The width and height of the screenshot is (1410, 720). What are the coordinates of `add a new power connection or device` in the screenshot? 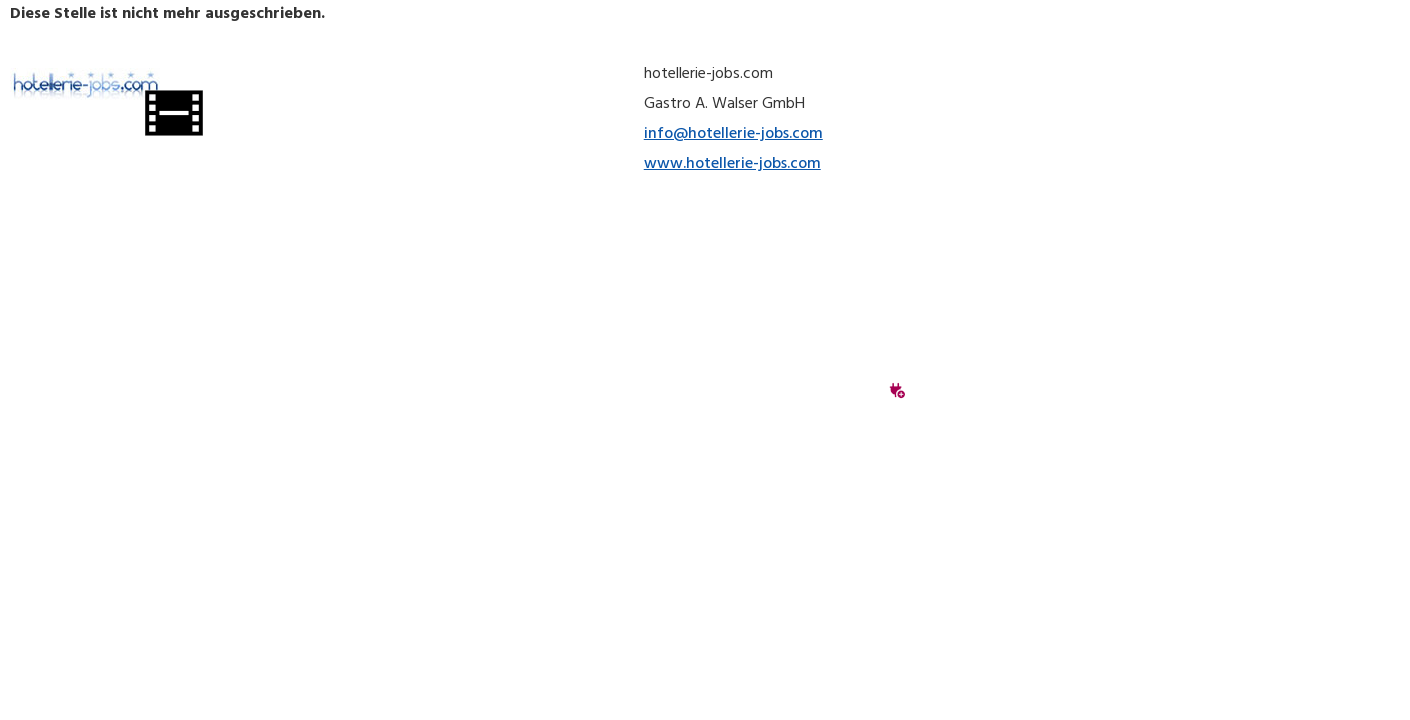 It's located at (896, 390).